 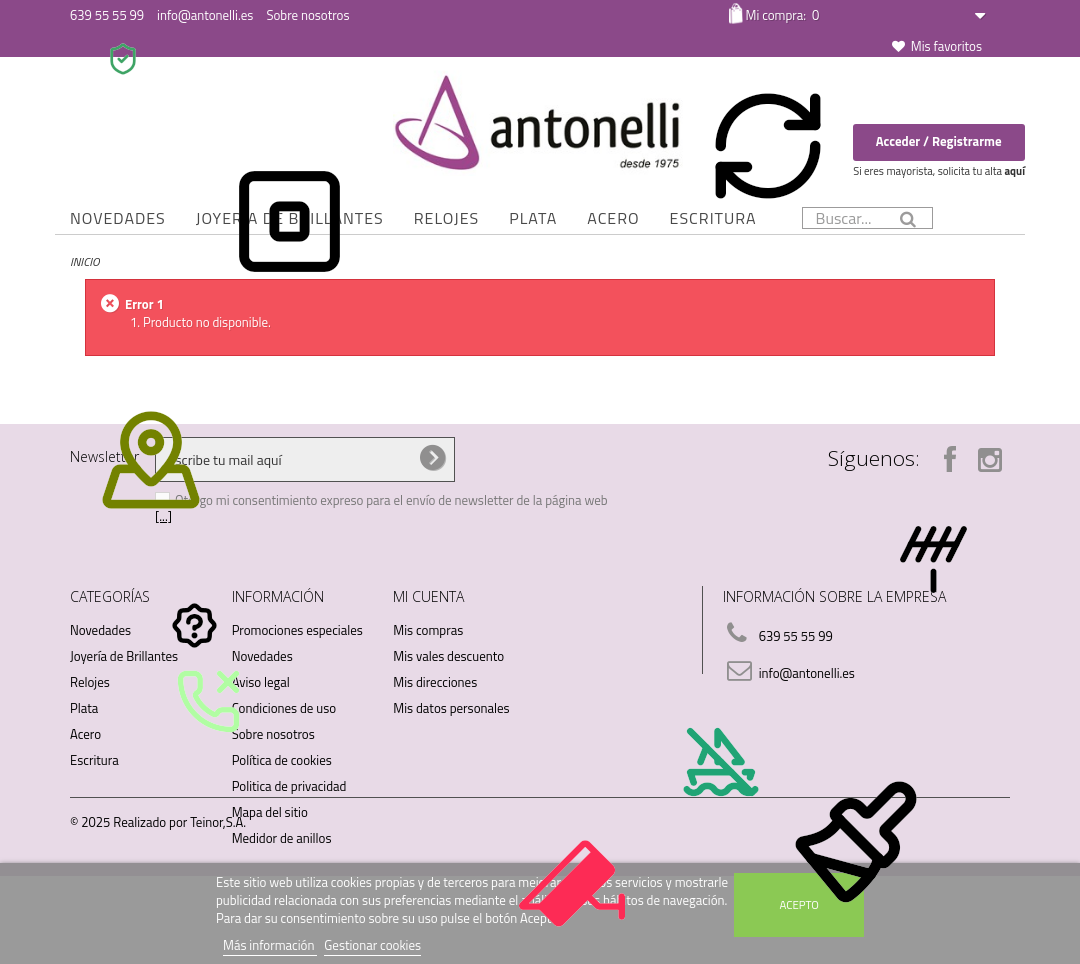 What do you see at coordinates (123, 59) in the screenshot?
I see `indicates verified security or protection status` at bounding box center [123, 59].